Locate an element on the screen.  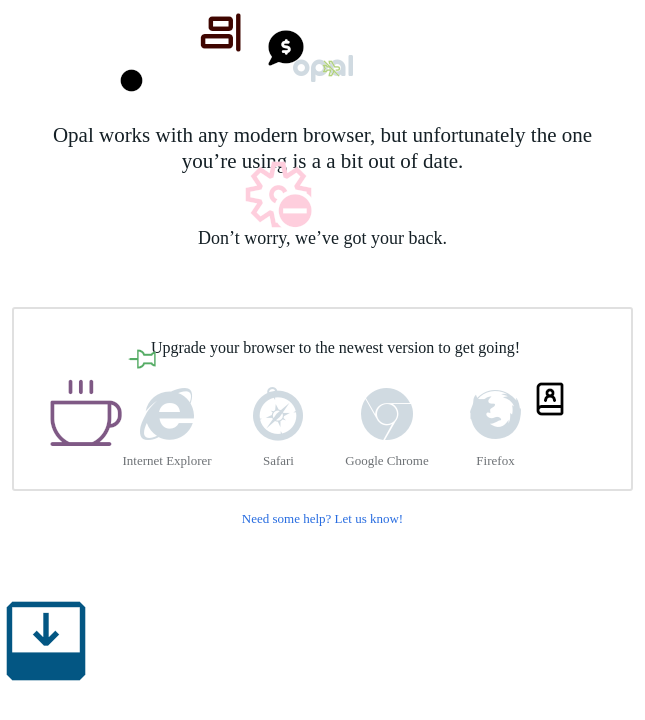
dock panel to bottom of editor is located at coordinates (46, 641).